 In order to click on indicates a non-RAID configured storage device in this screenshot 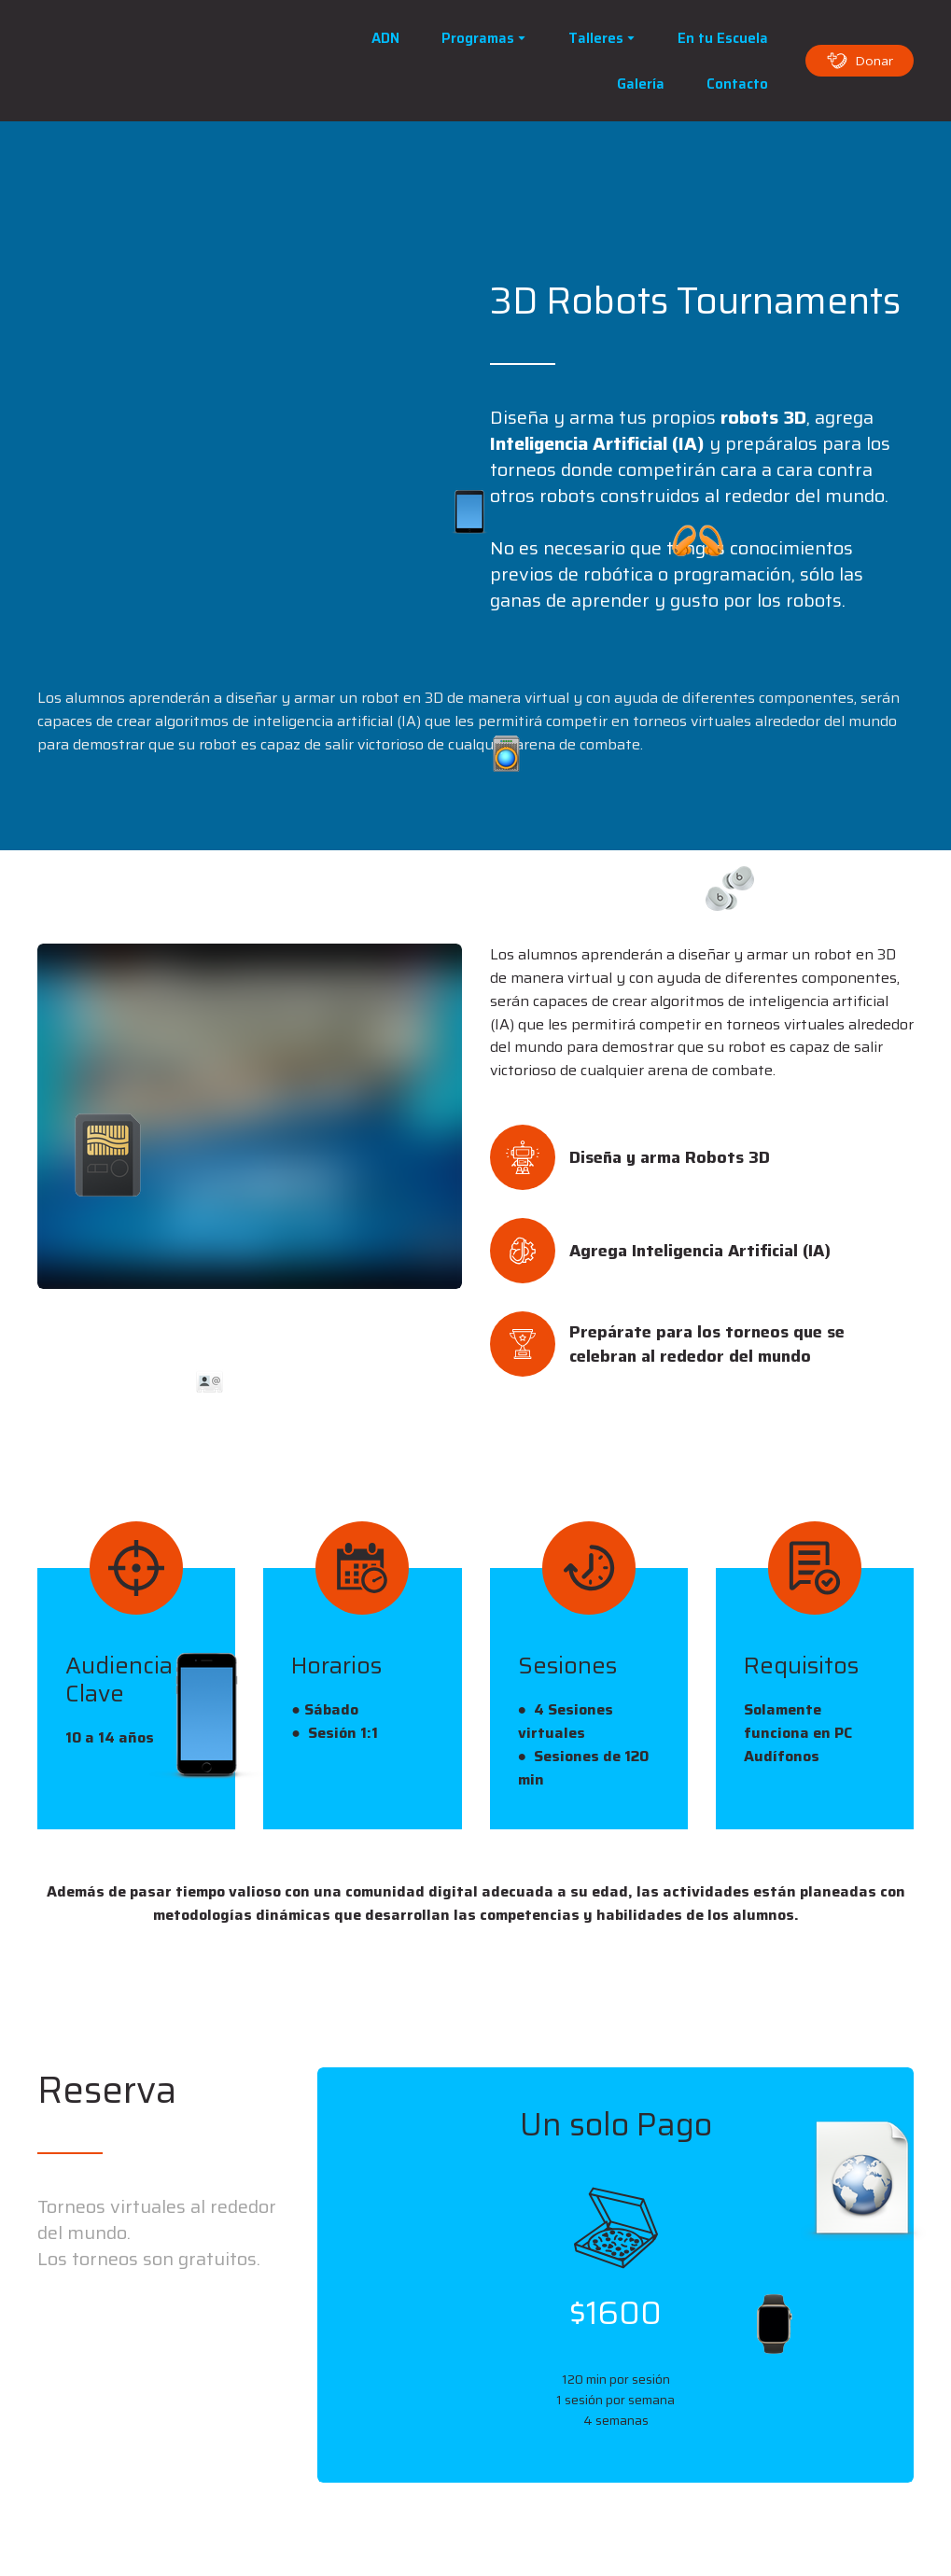, I will do `click(506, 753)`.